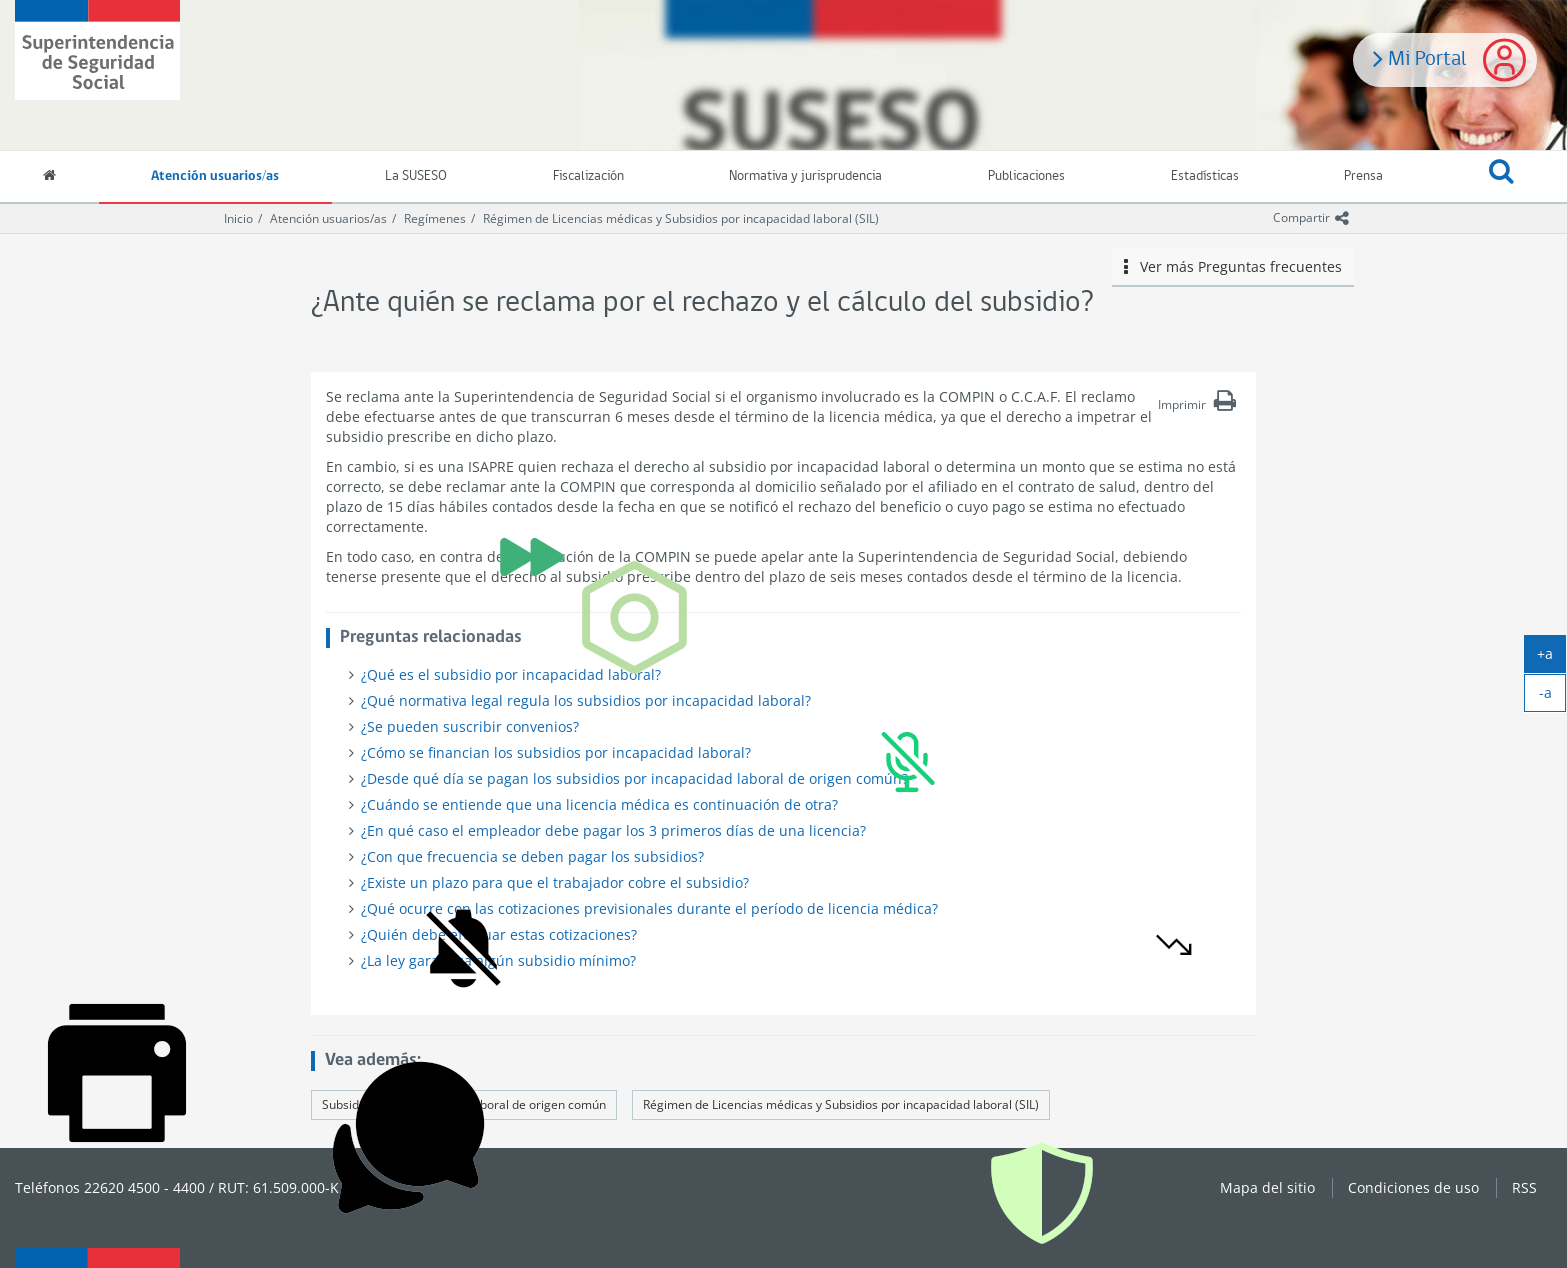 This screenshot has width=1567, height=1268. Describe the element at coordinates (463, 948) in the screenshot. I see `mute notifications` at that location.